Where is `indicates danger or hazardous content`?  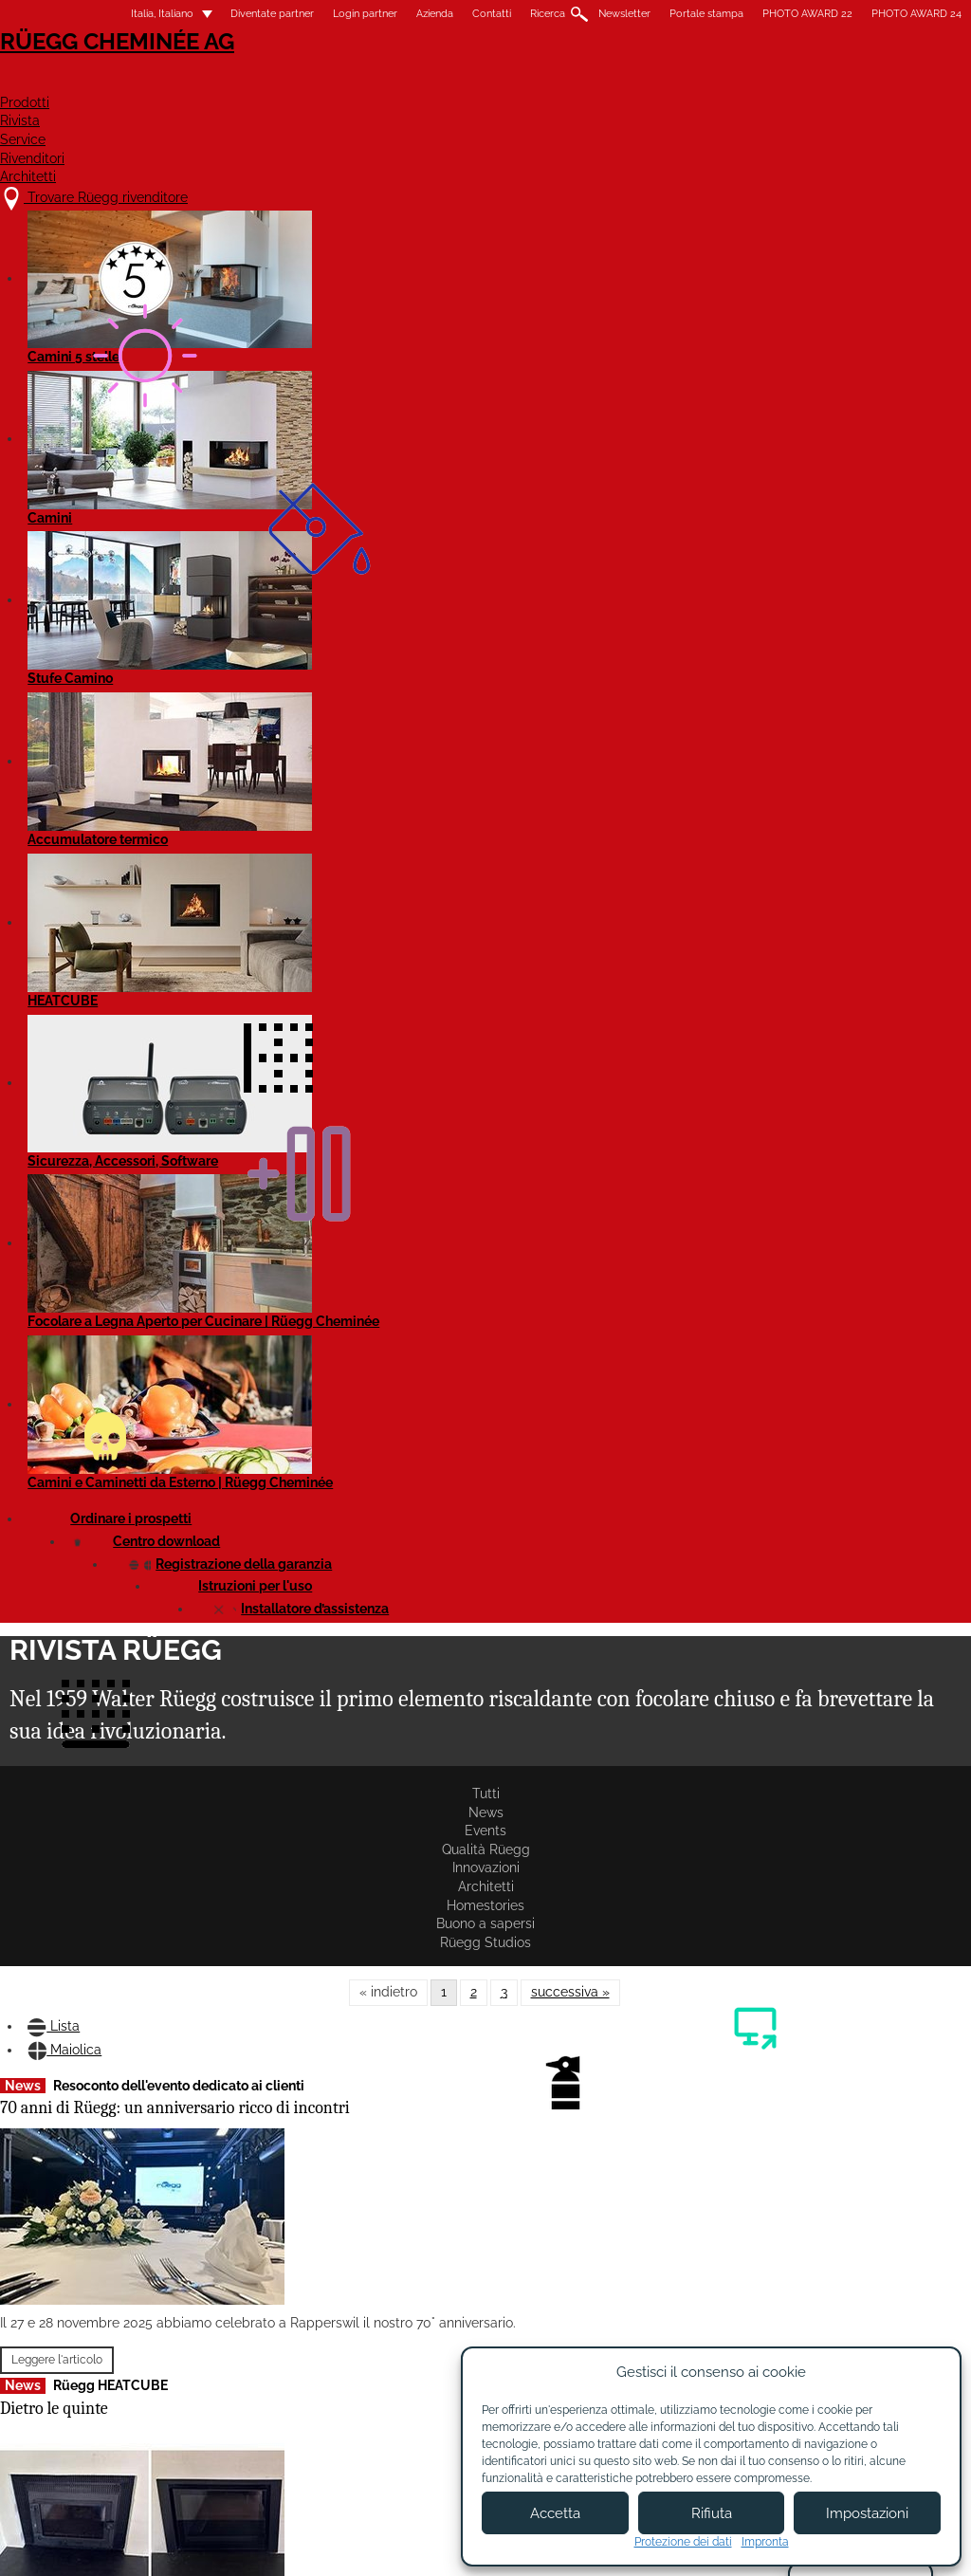
indicates danger or hazardous content is located at coordinates (105, 1436).